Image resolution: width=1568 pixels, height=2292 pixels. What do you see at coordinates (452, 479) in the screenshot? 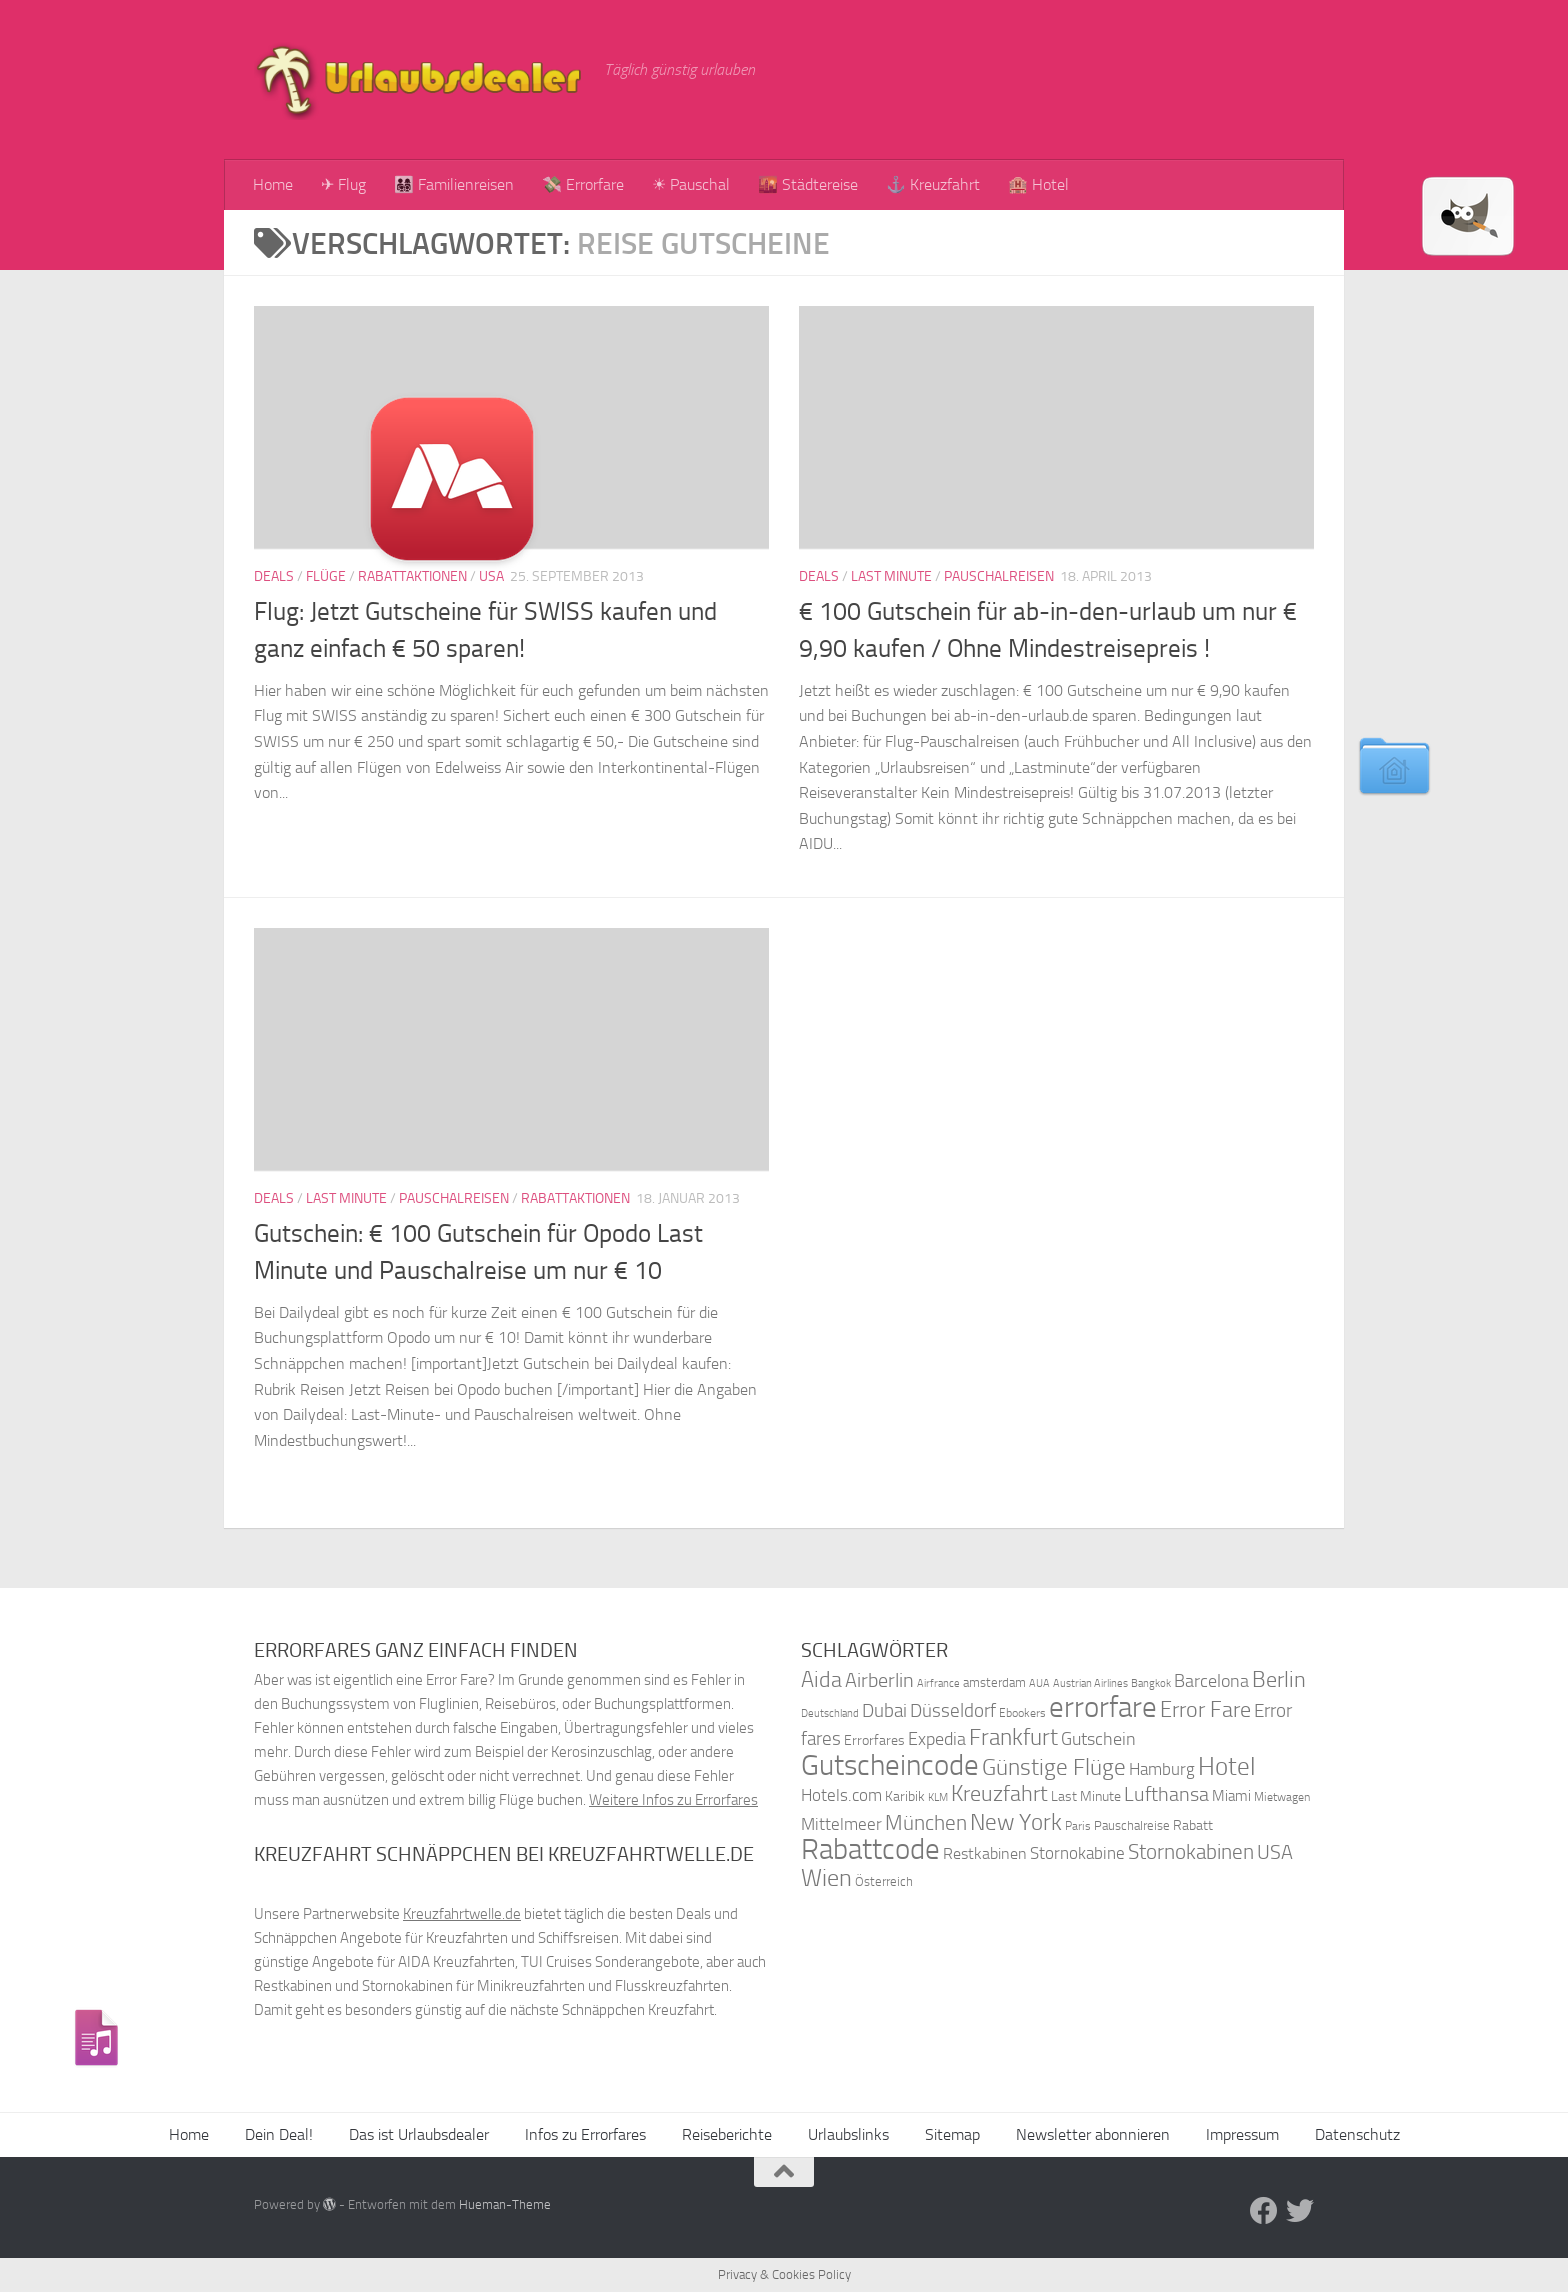
I see `open master pdf editor application` at bounding box center [452, 479].